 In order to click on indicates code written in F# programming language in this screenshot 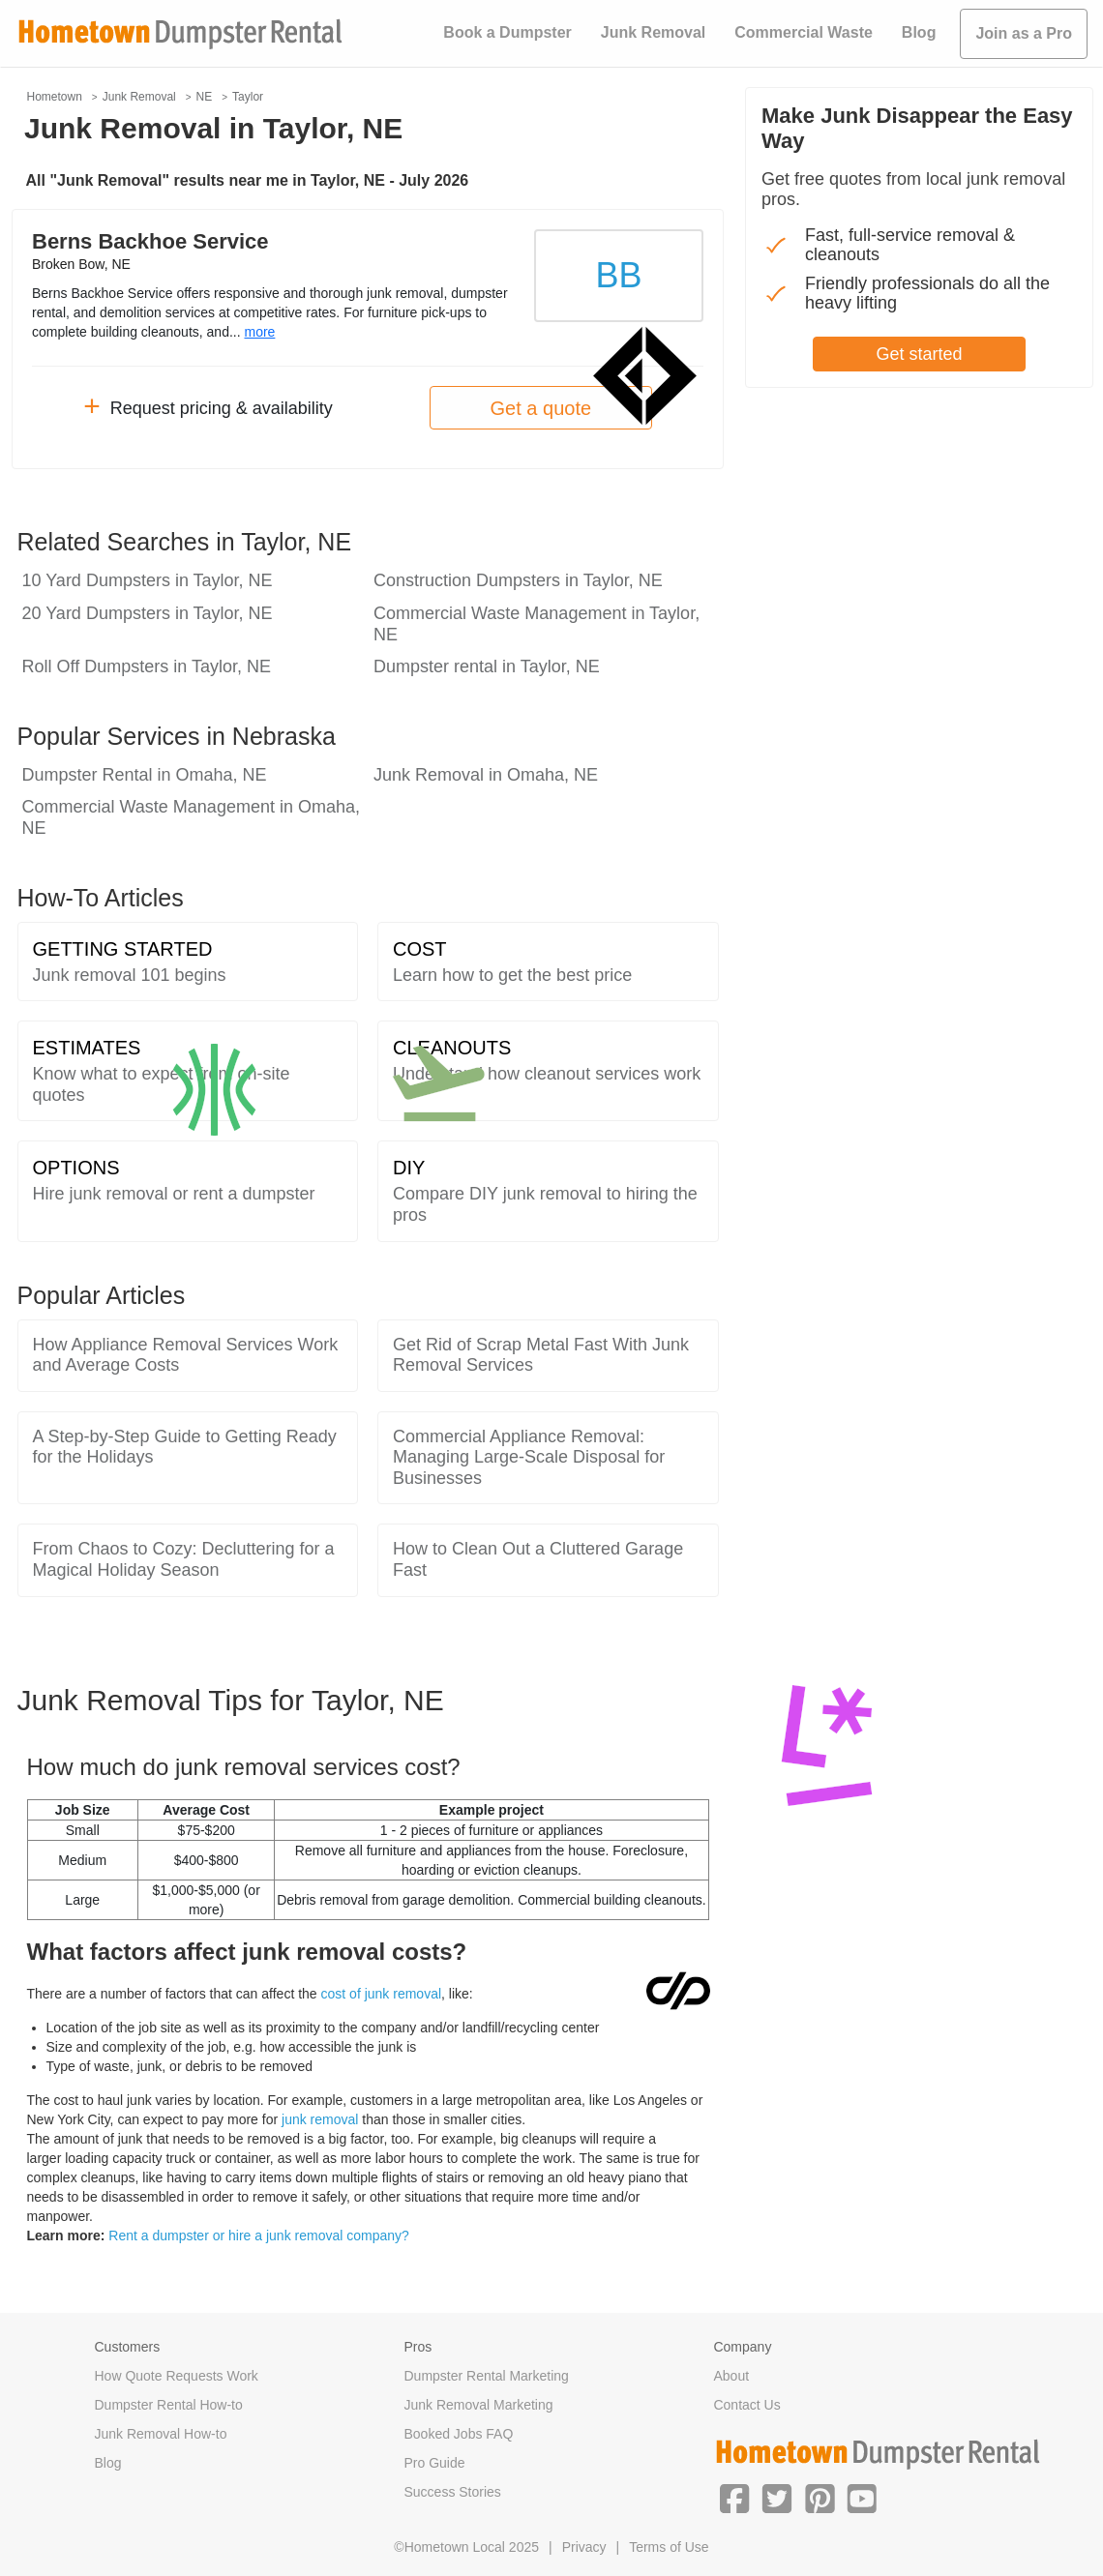, I will do `click(644, 375)`.